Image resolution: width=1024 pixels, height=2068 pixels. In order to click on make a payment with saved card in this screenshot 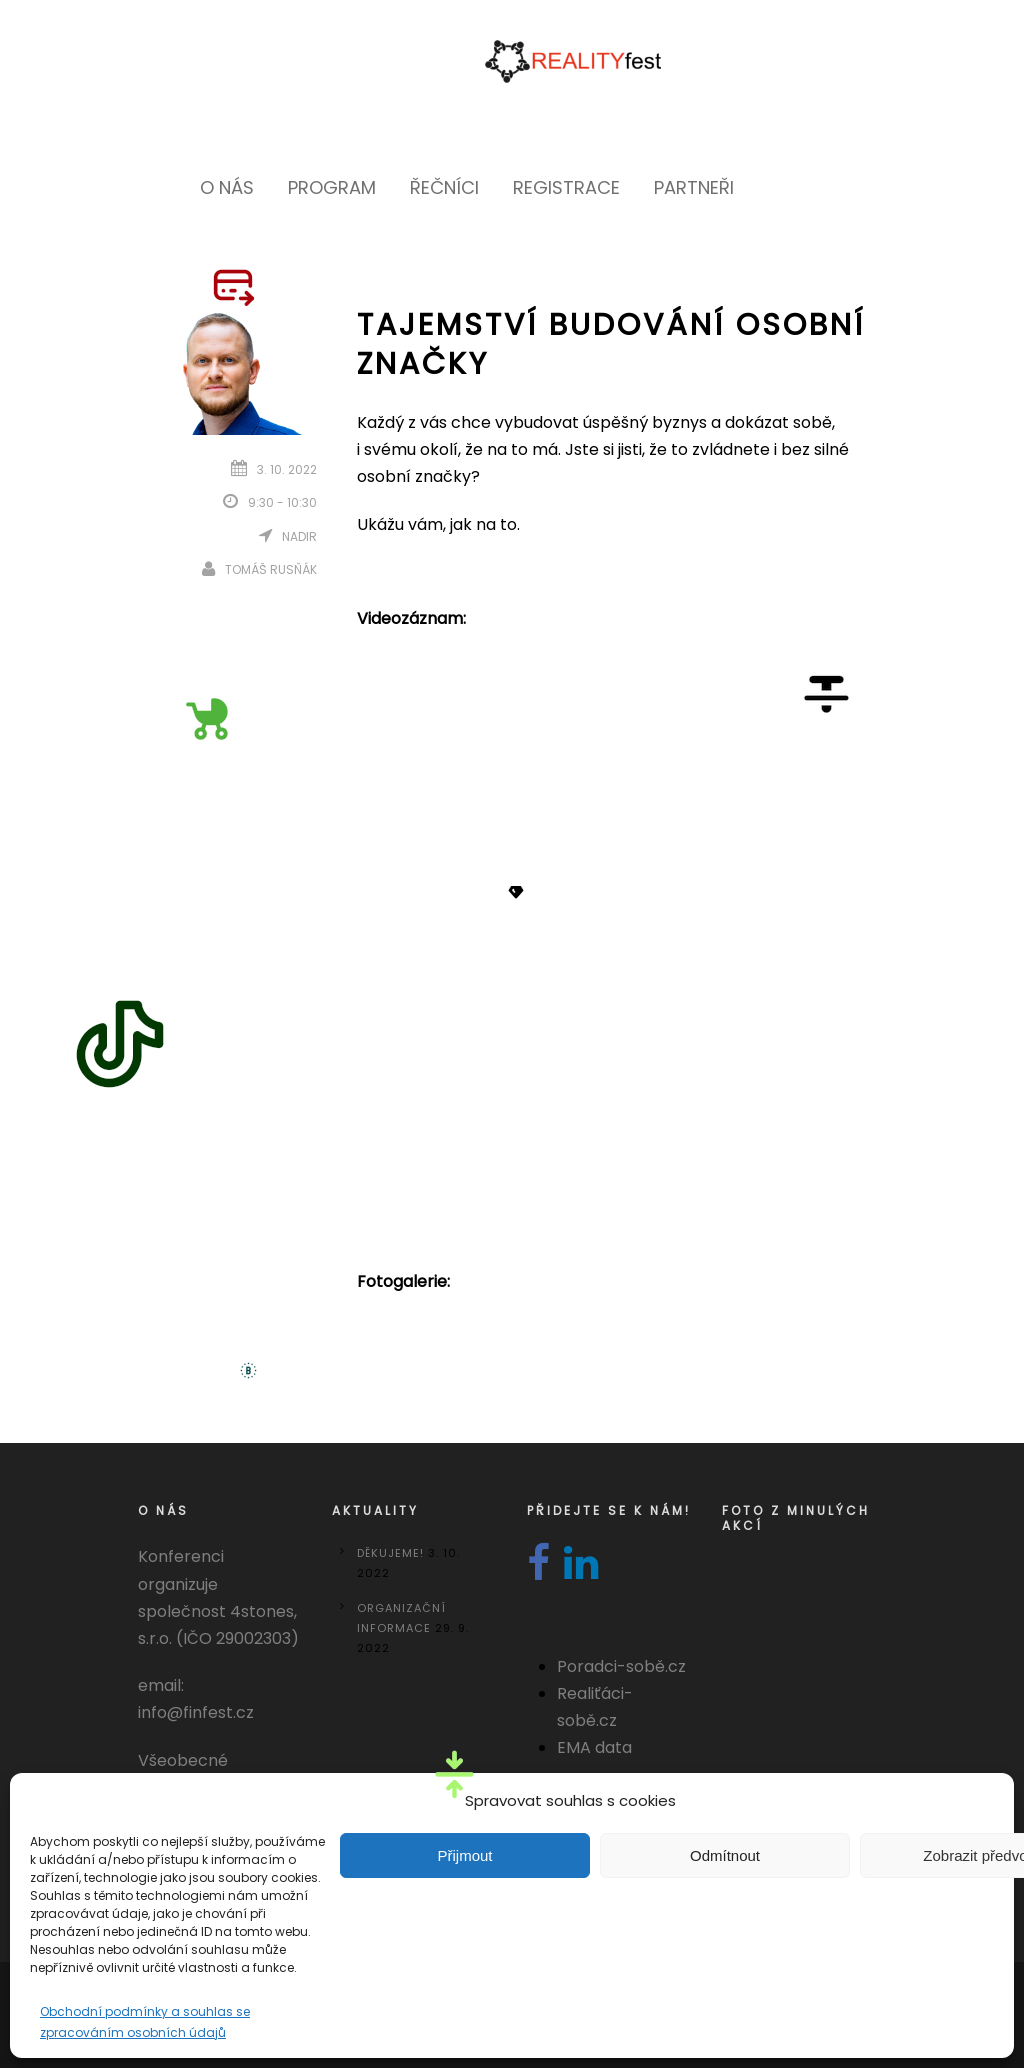, I will do `click(233, 285)`.